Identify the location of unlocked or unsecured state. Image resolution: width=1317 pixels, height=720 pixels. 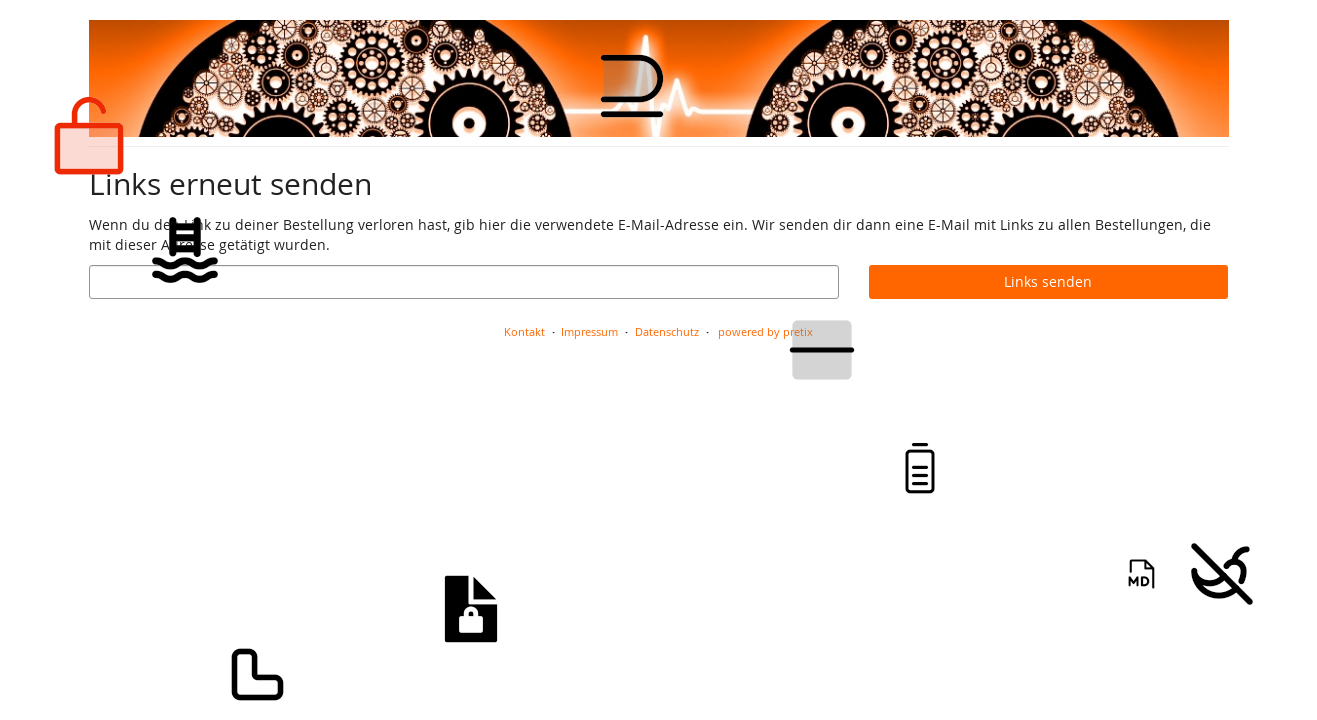
(89, 140).